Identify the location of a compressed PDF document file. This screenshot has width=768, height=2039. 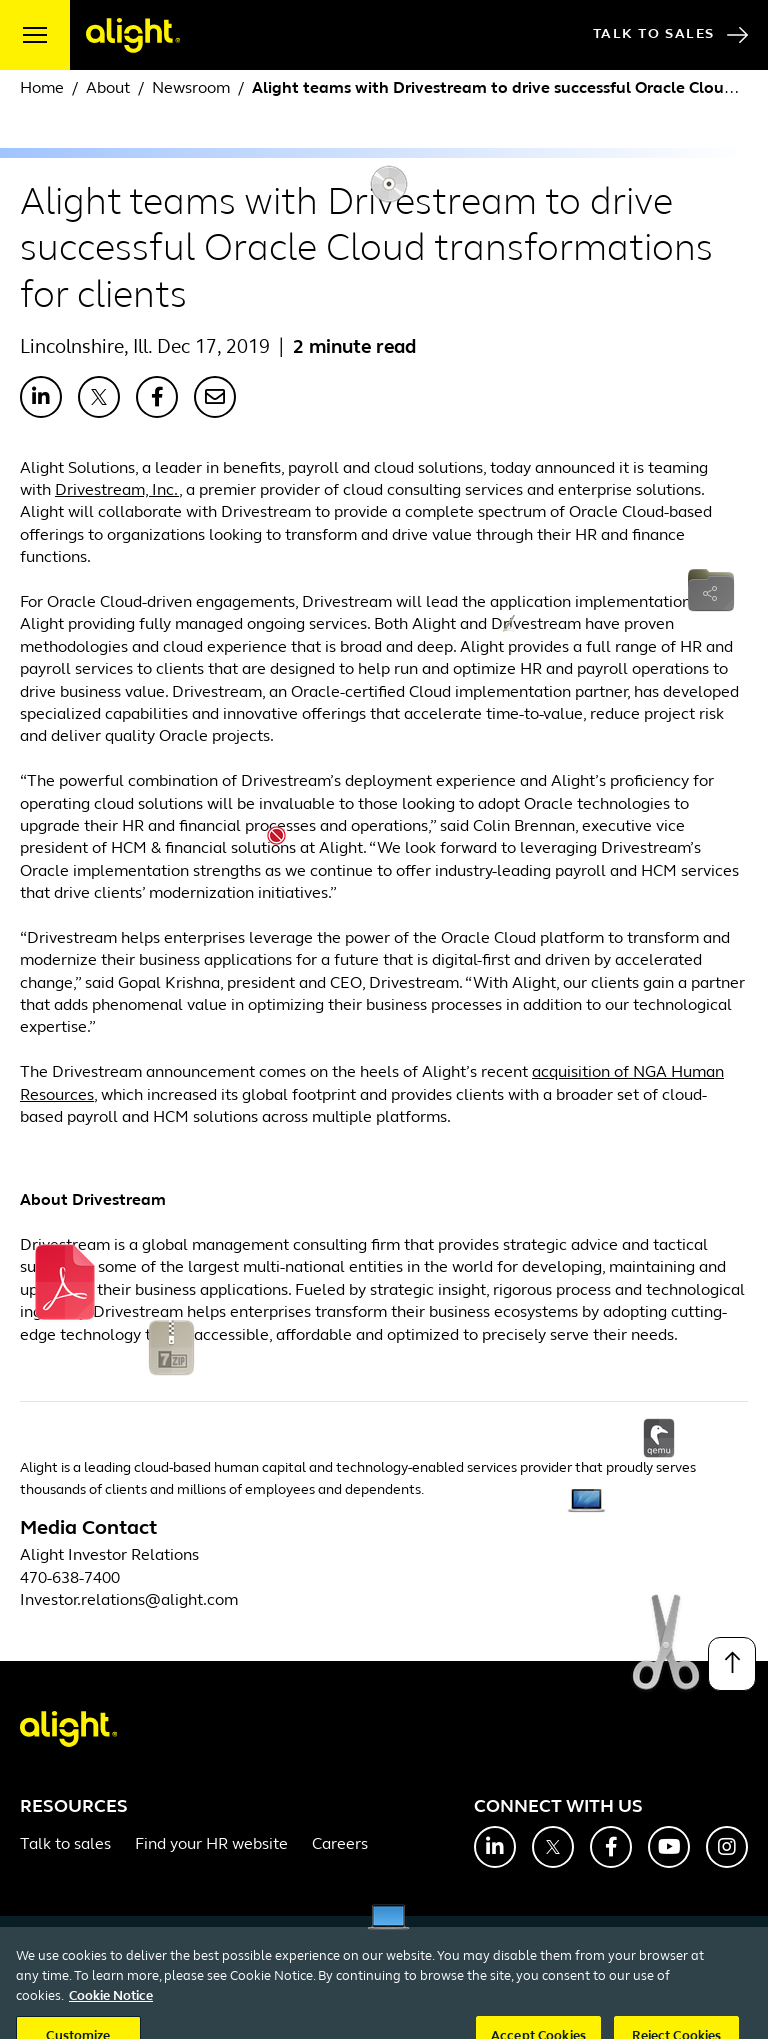
(65, 1282).